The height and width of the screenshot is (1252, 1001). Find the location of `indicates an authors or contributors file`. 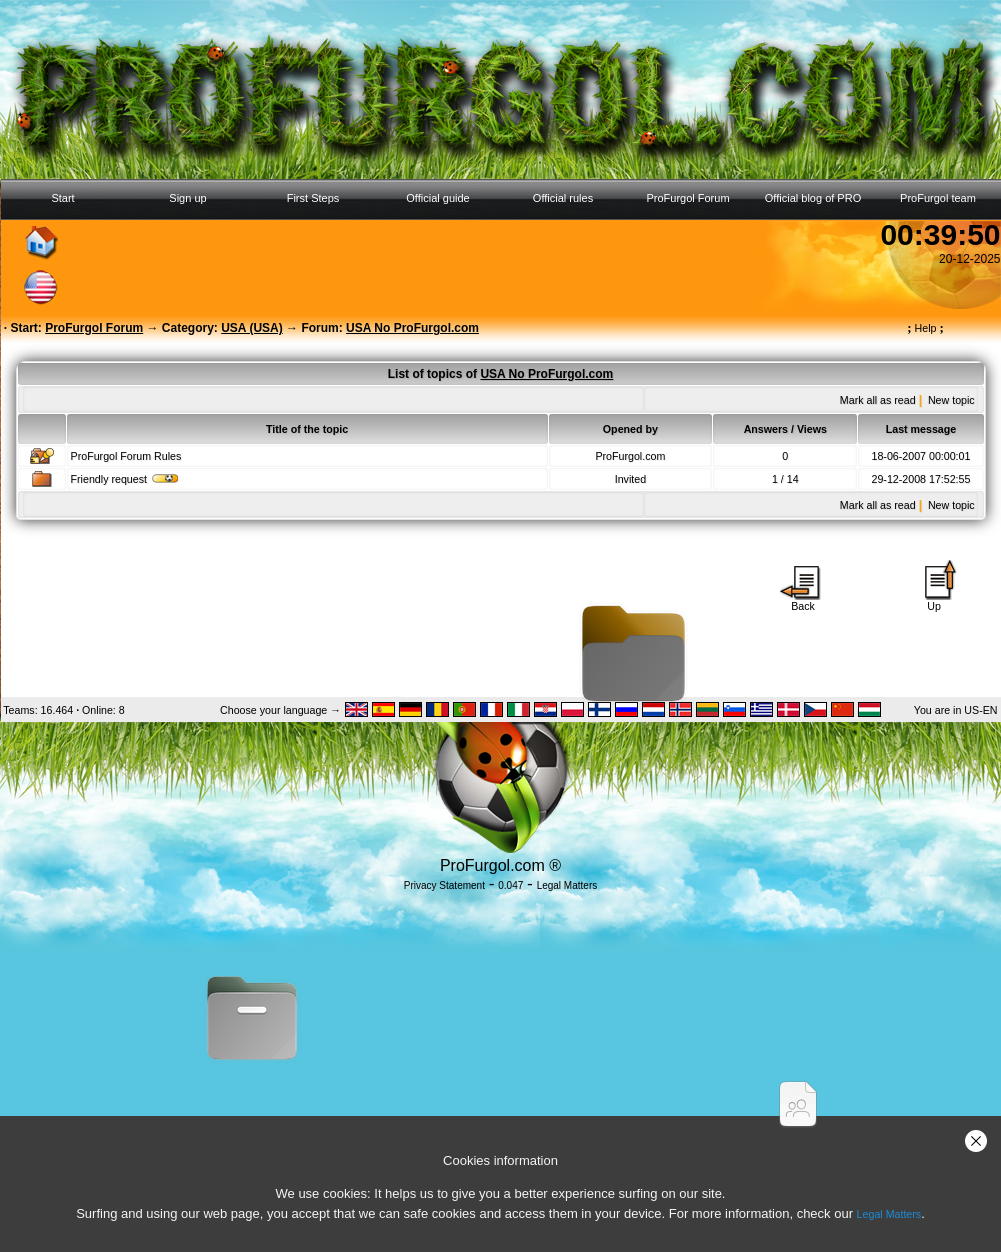

indicates an authors or contributors file is located at coordinates (798, 1104).